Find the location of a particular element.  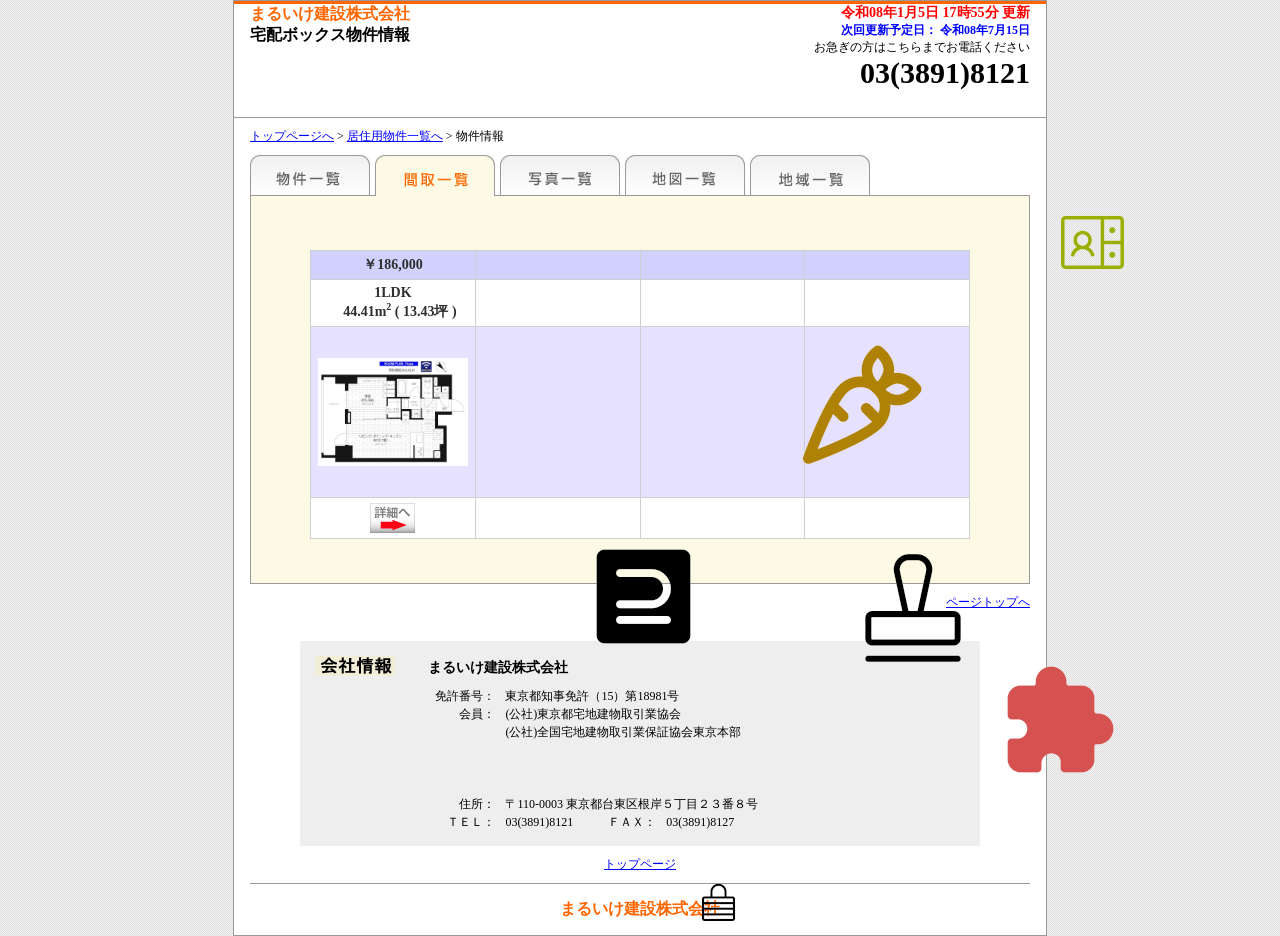

access browser extensions or add-ons is located at coordinates (1060, 719).